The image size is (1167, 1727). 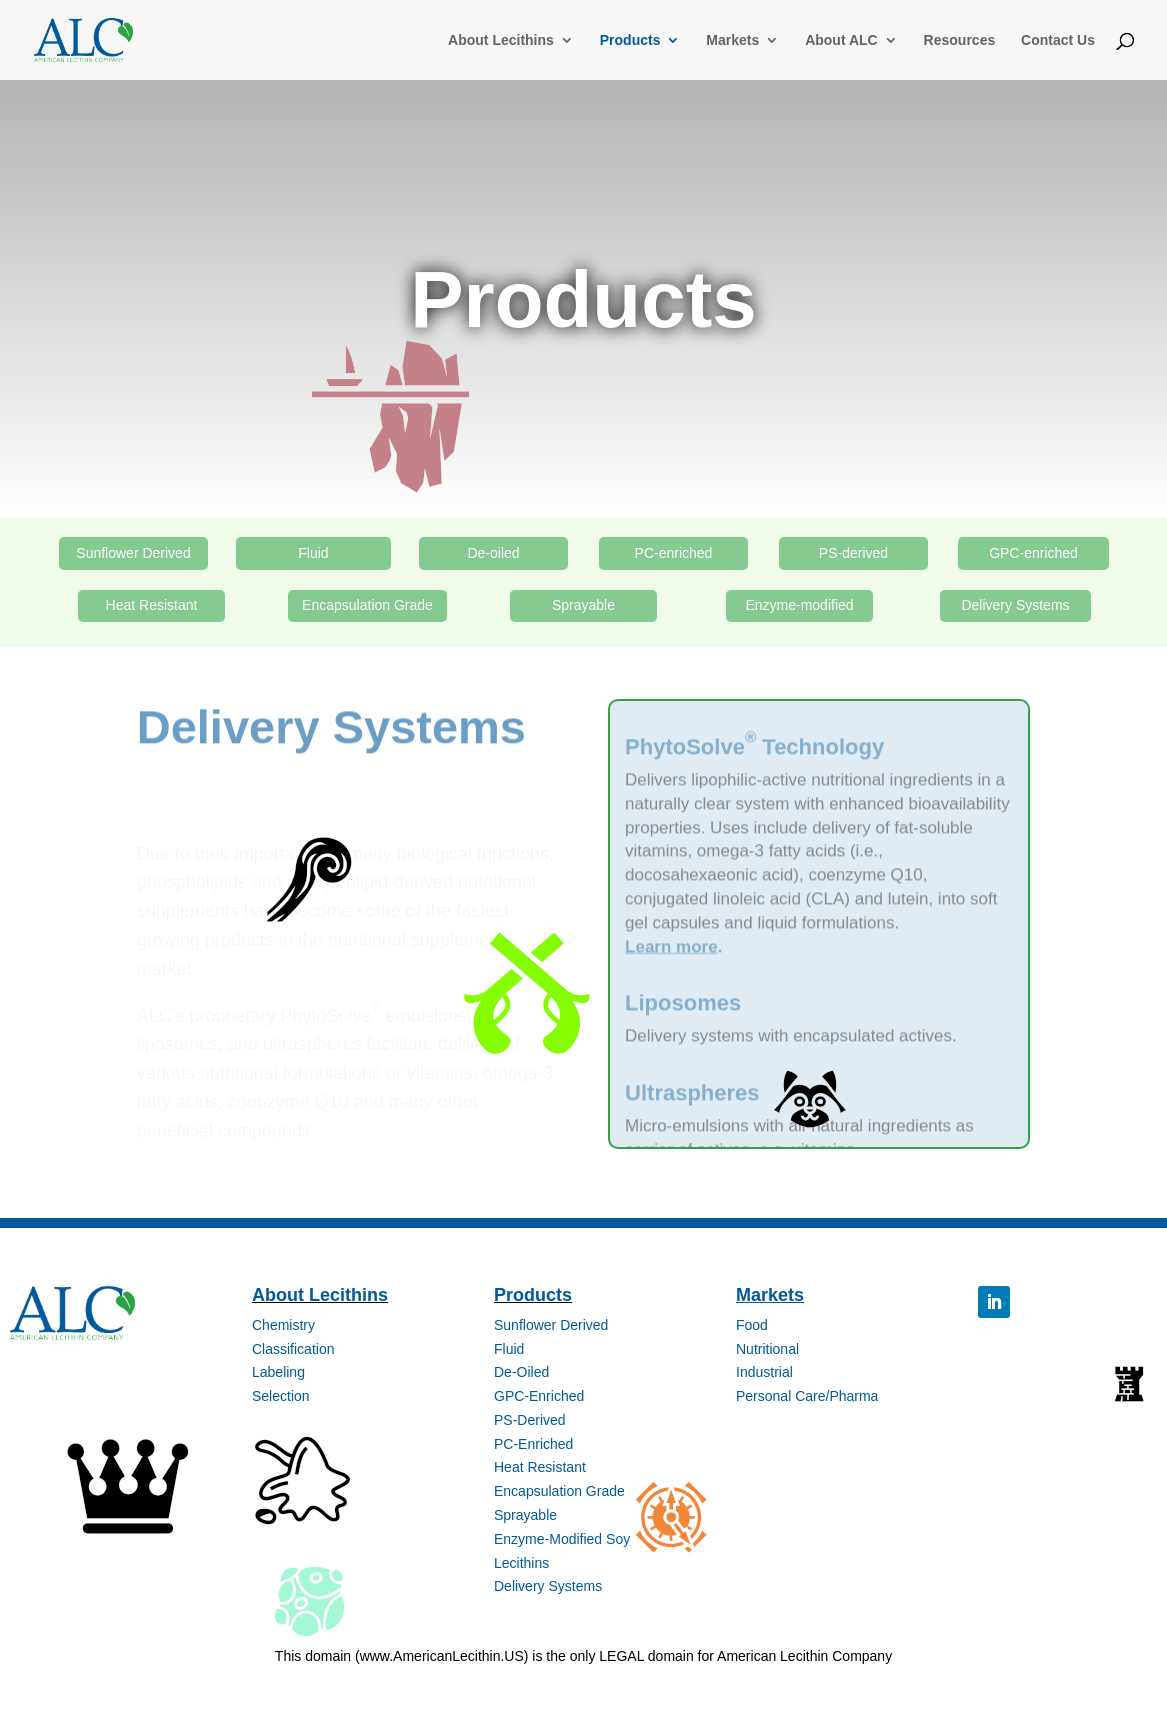 I want to click on select wizard or mage character class, so click(x=309, y=879).